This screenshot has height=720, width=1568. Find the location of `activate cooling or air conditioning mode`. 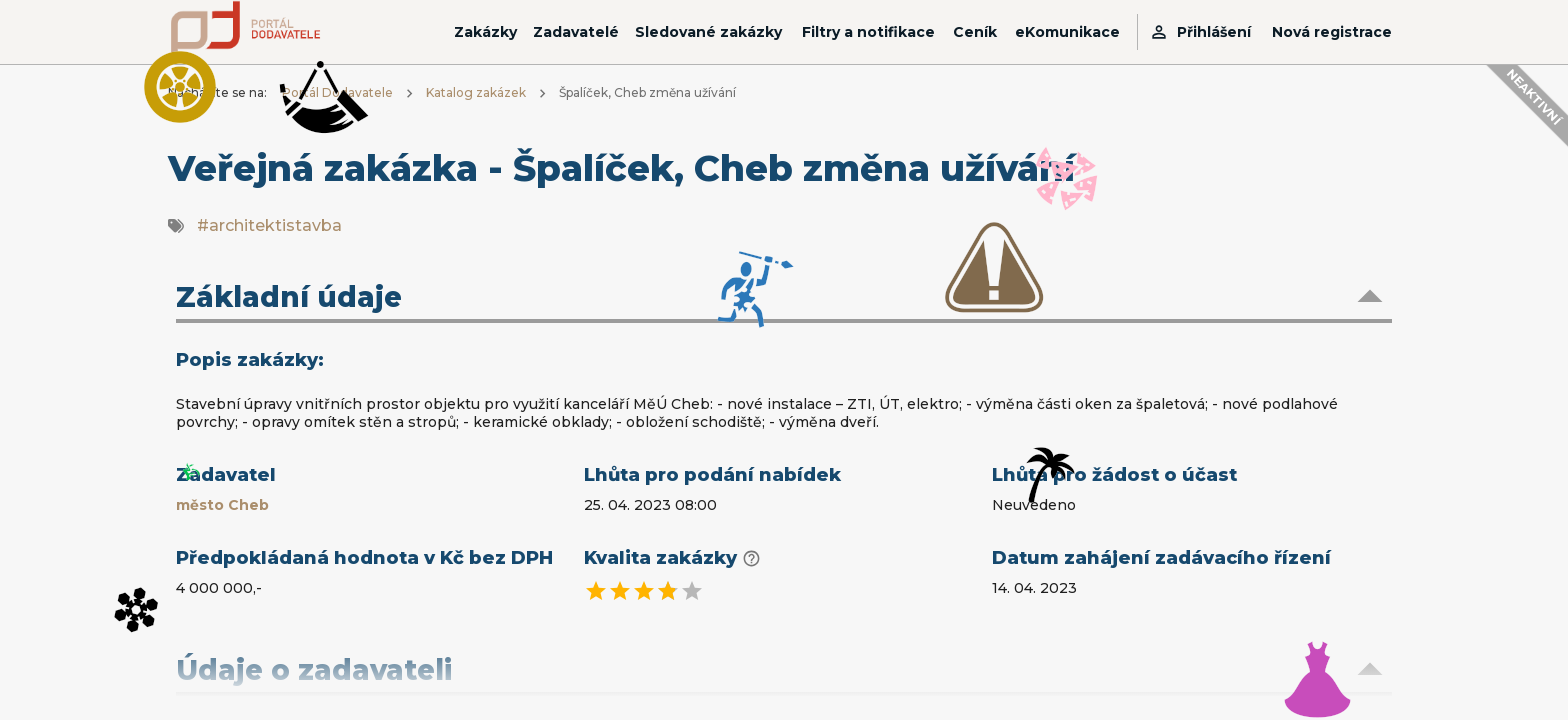

activate cooling or air conditioning mode is located at coordinates (136, 610).